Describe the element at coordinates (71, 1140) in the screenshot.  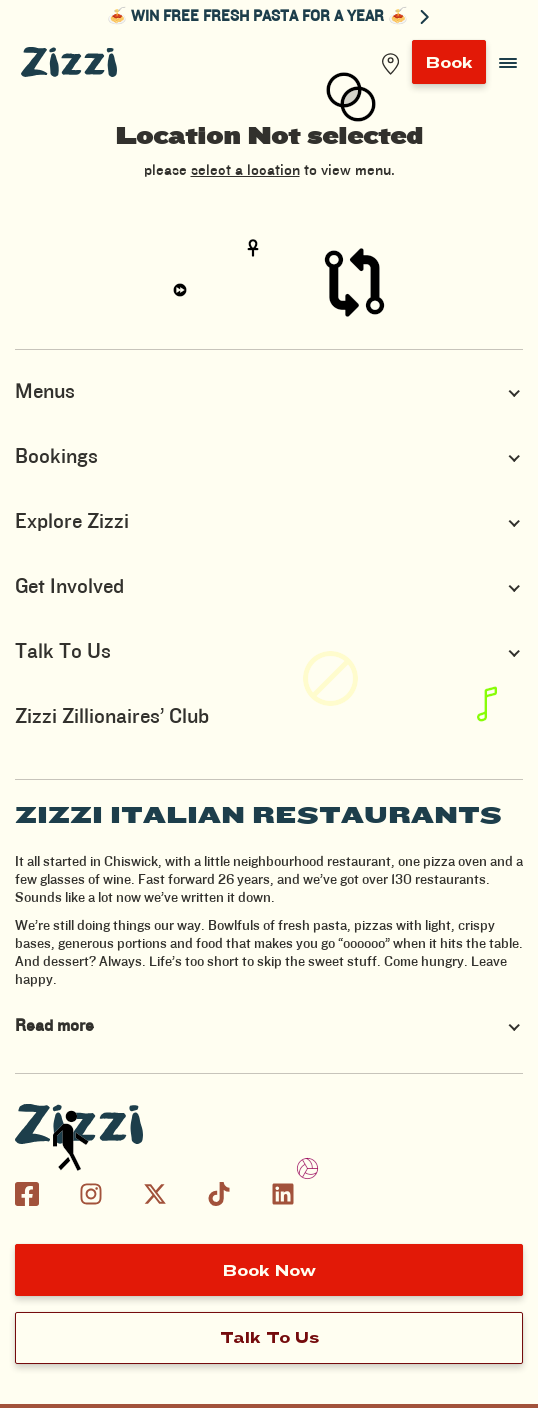
I see `get walking directions` at that location.